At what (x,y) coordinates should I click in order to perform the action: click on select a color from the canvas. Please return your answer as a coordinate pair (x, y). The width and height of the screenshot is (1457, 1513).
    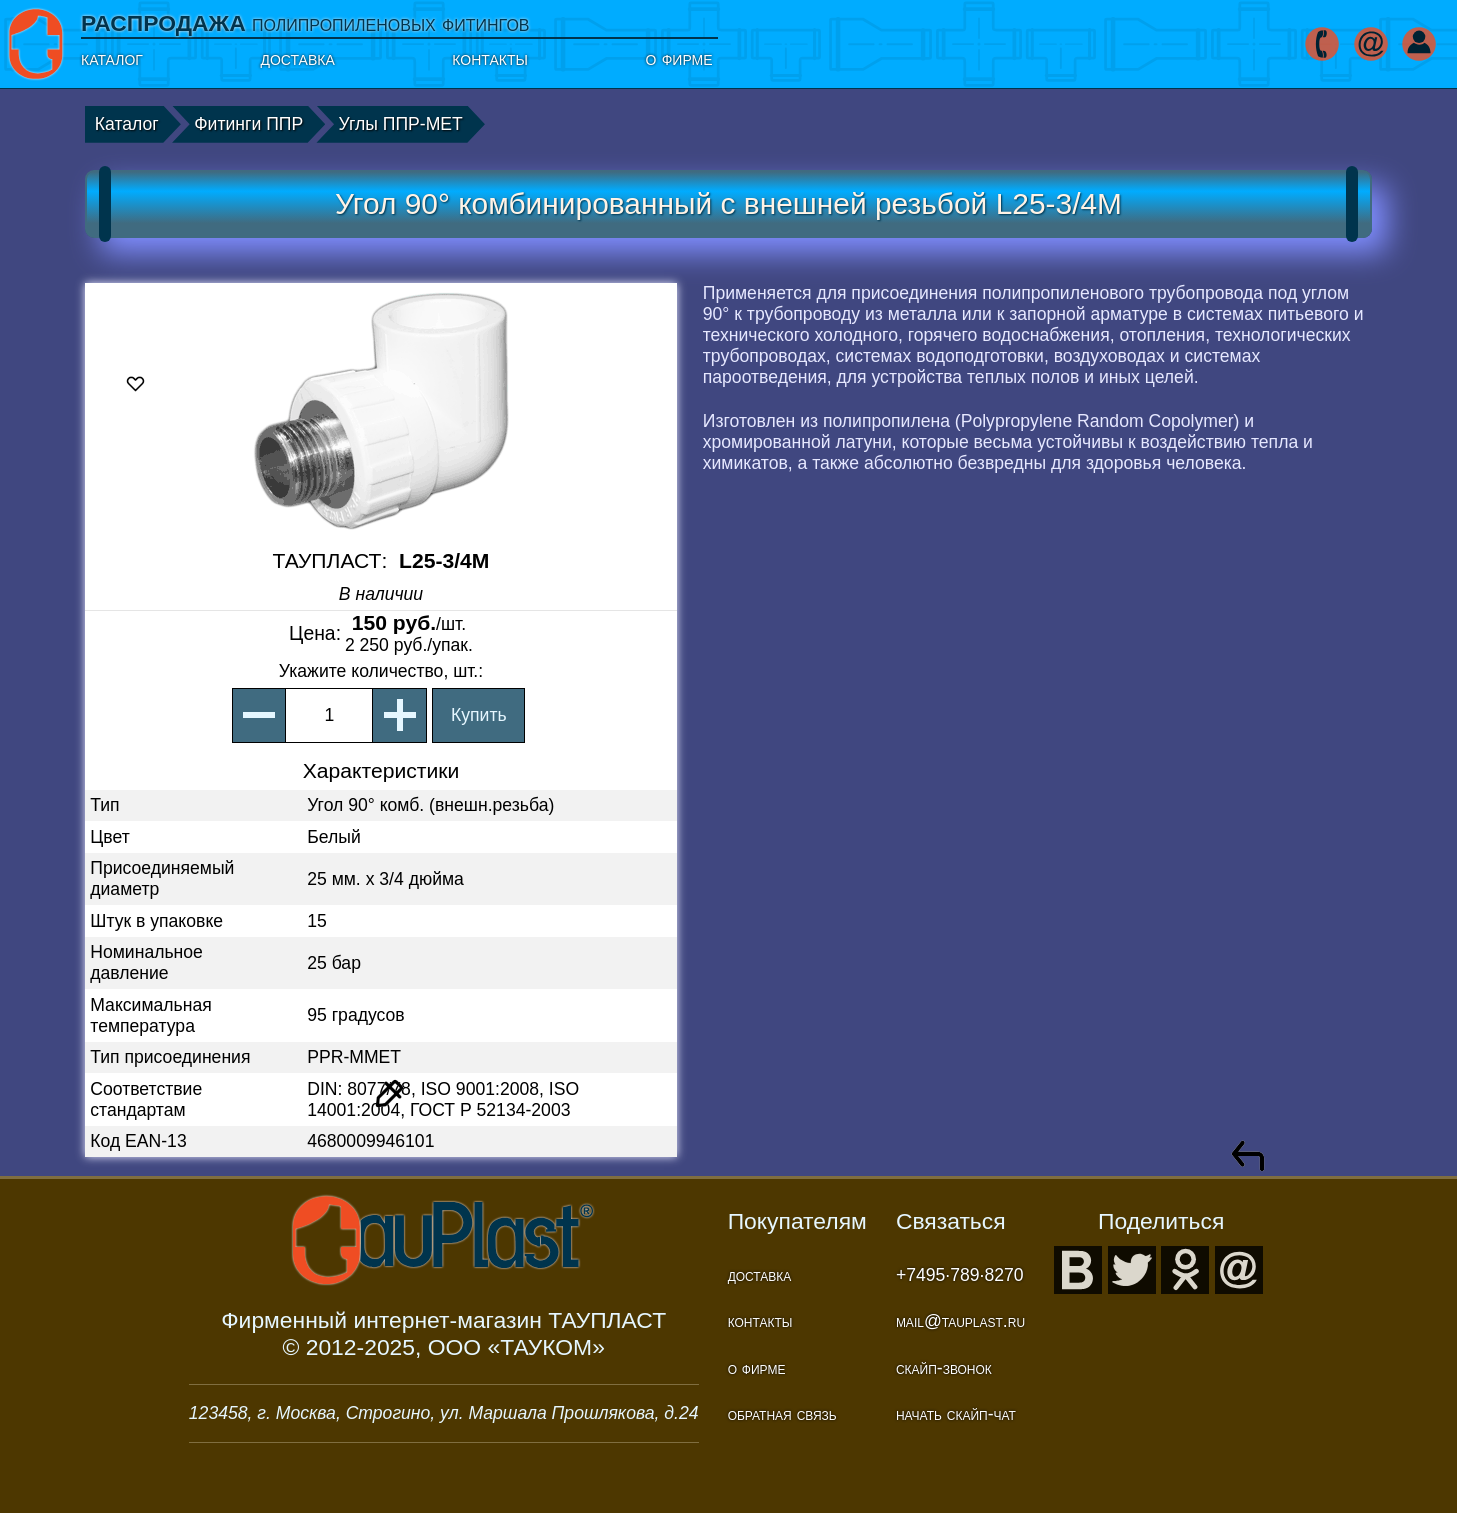
    Looking at the image, I should click on (389, 1093).